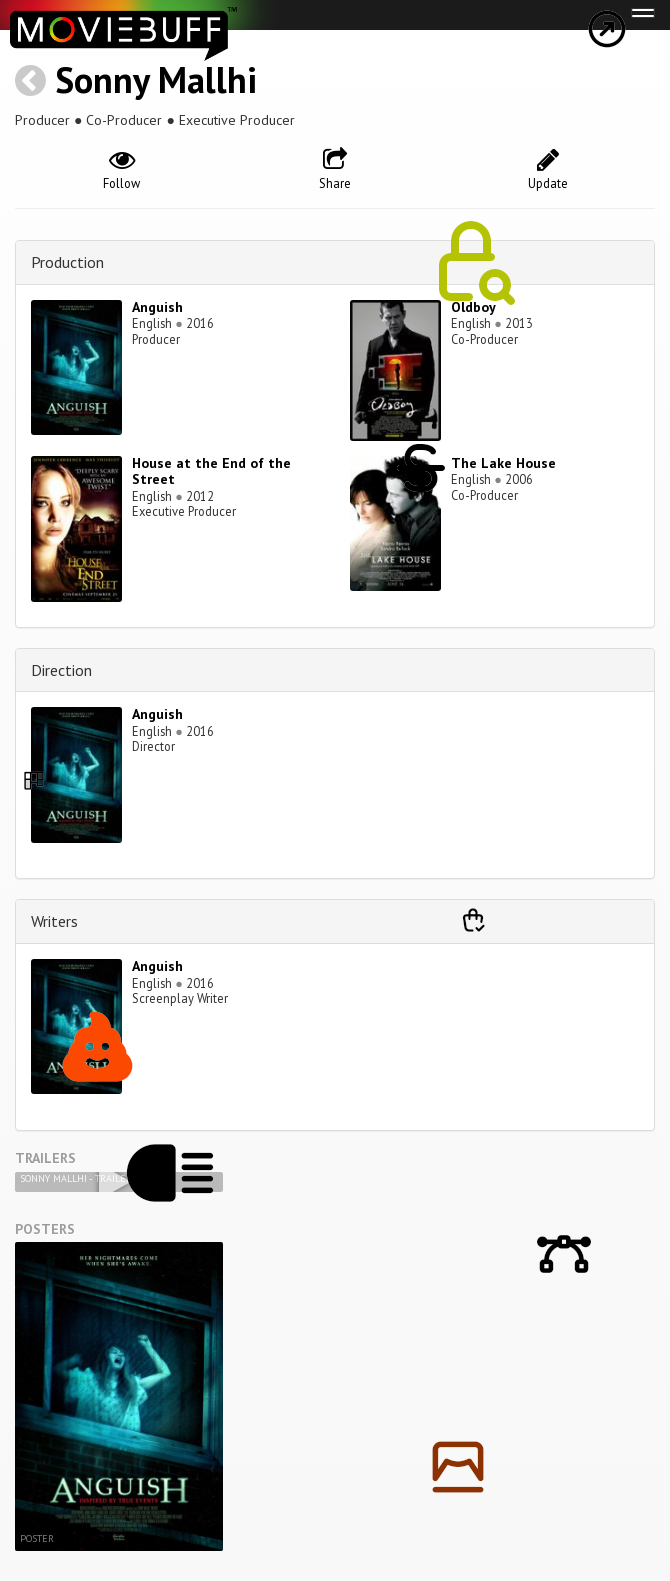  I want to click on toggle vehicle headlights on/off, so click(170, 1173).